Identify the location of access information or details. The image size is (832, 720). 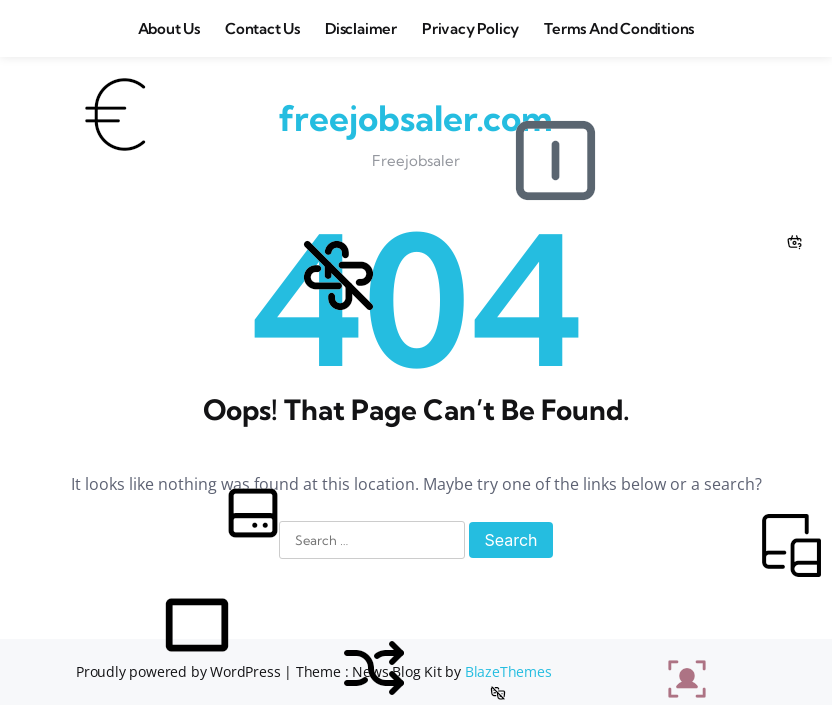
(555, 160).